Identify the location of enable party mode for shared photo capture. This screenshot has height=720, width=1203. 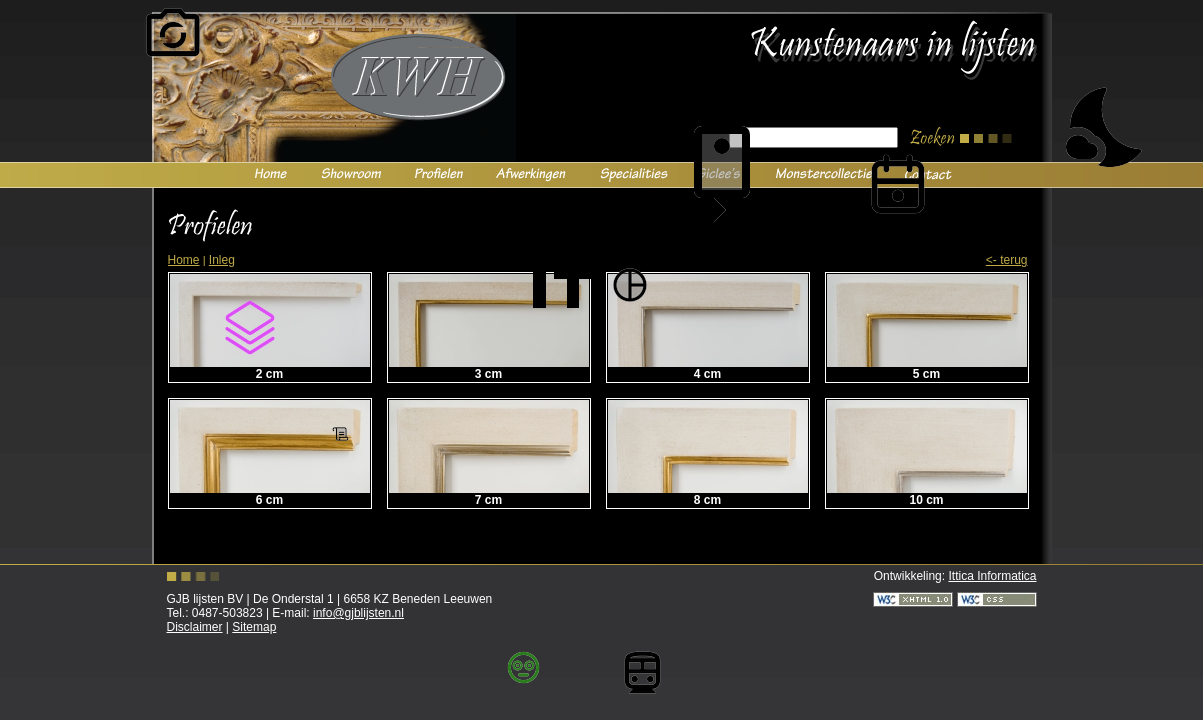
(173, 35).